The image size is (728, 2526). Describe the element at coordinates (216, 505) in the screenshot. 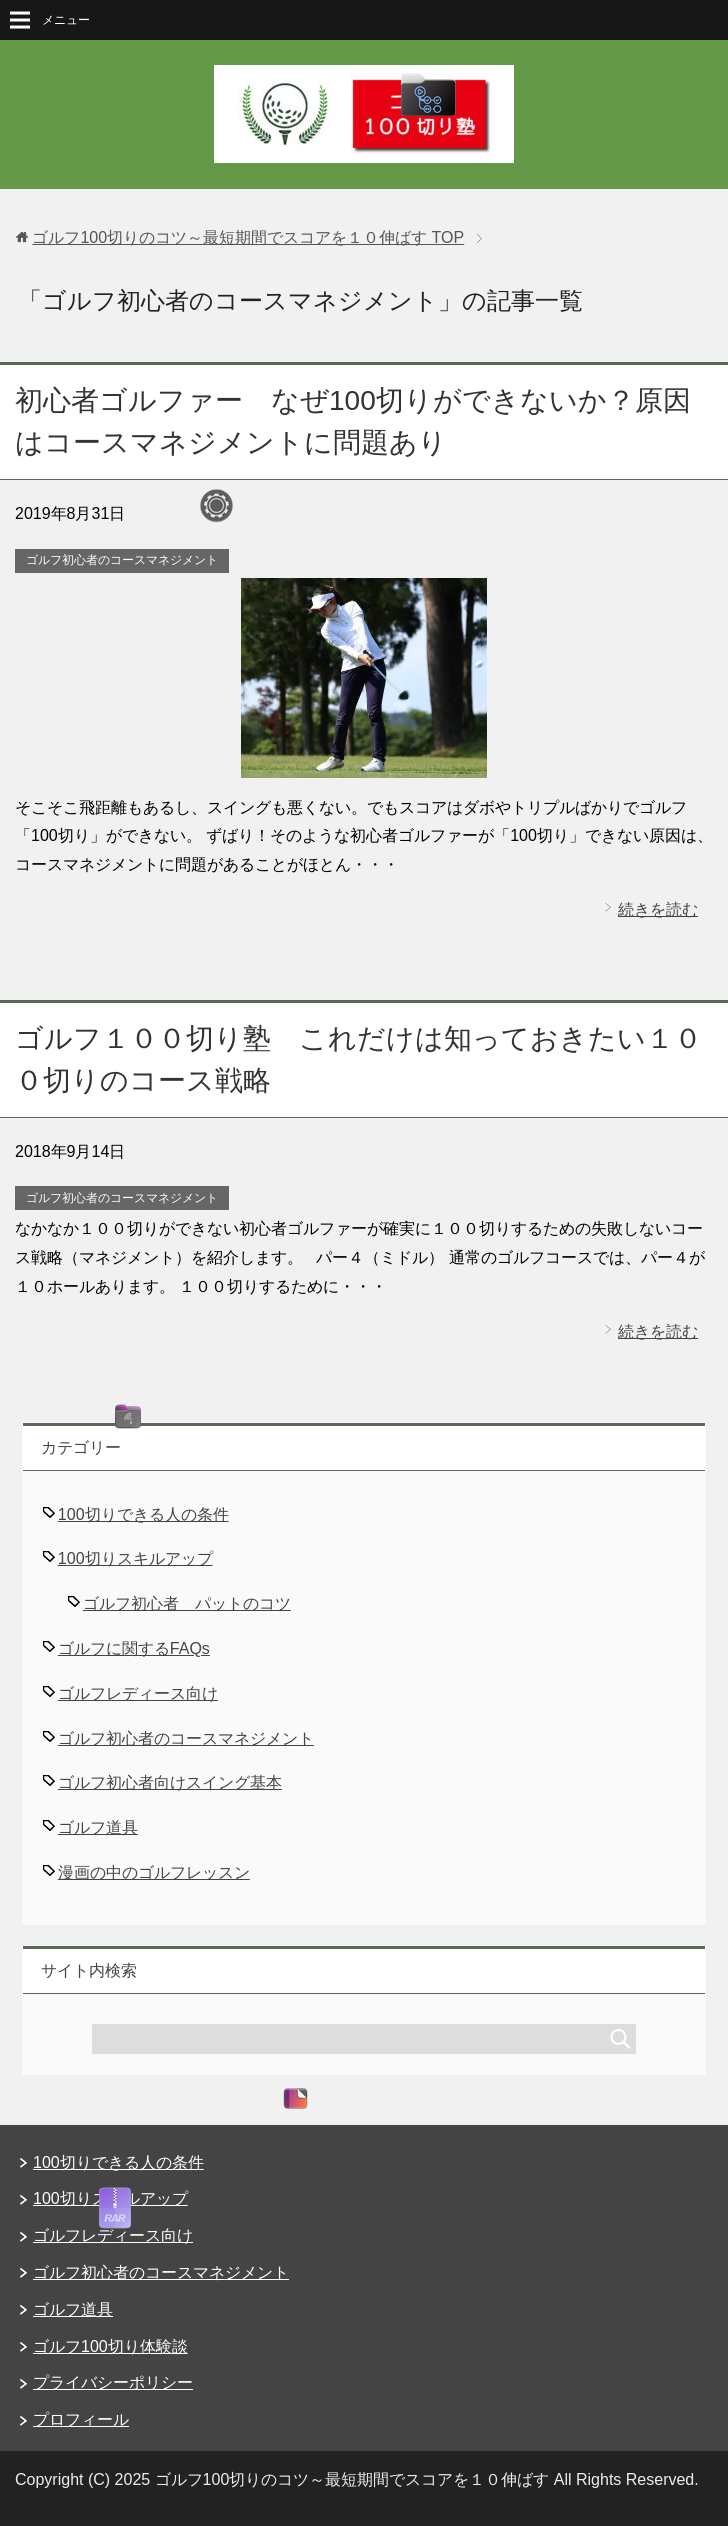

I see `access system settings` at that location.